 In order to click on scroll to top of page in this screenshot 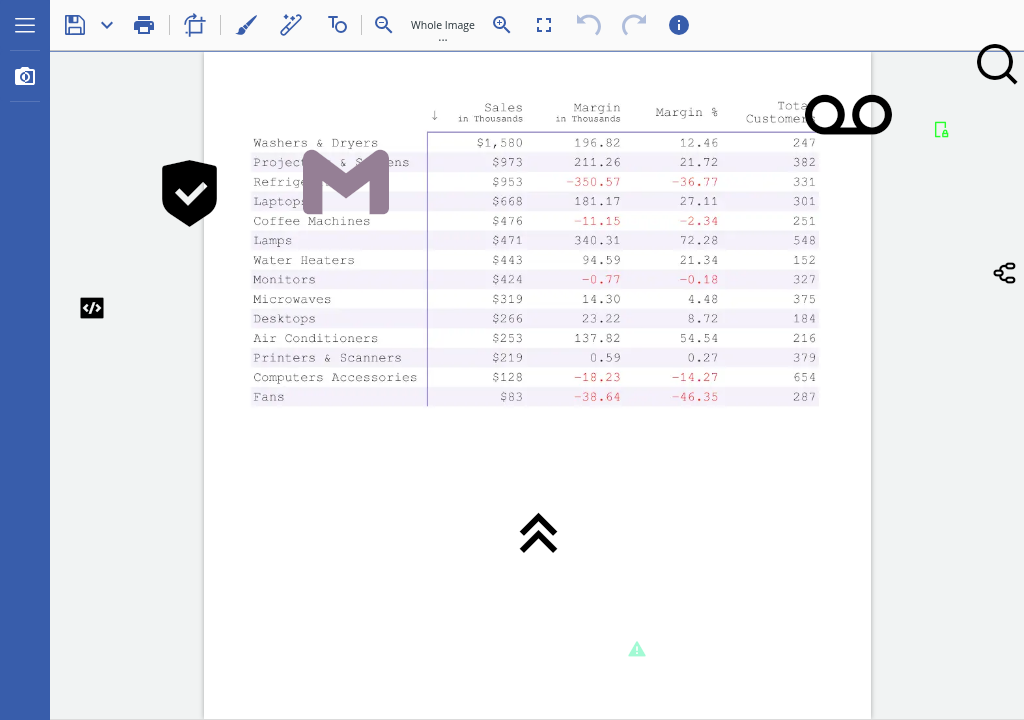, I will do `click(538, 534)`.